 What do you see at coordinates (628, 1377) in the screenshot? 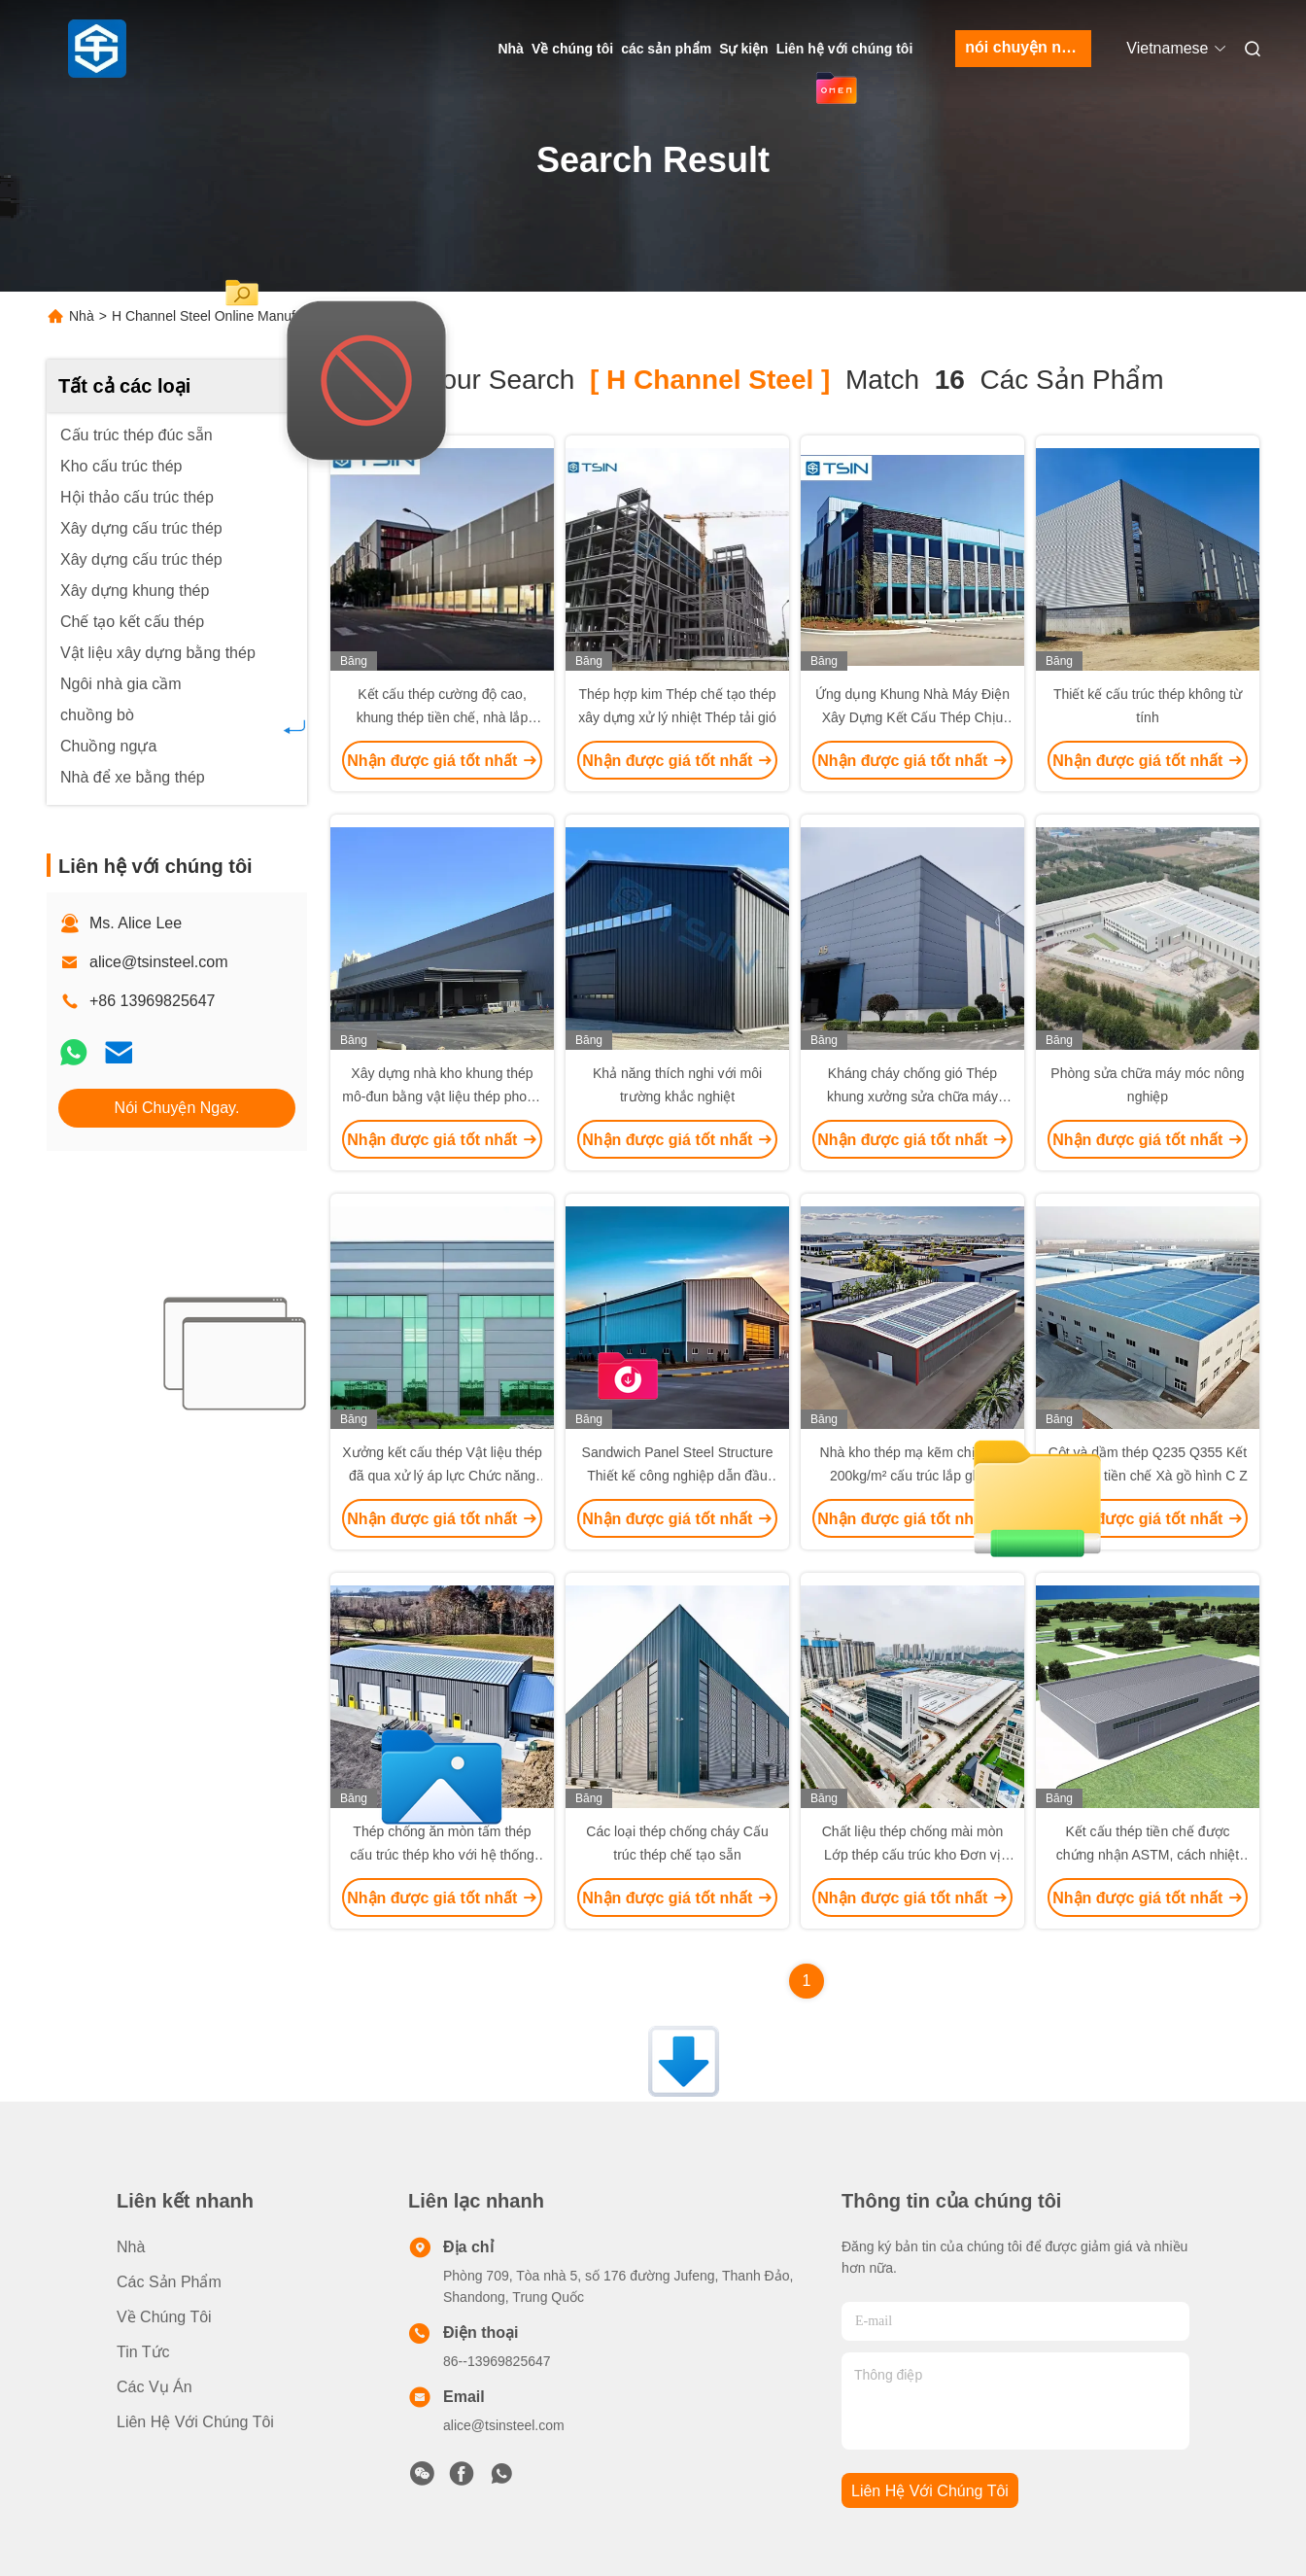
I see `open 4K Tokkit video downloads folder` at bounding box center [628, 1377].